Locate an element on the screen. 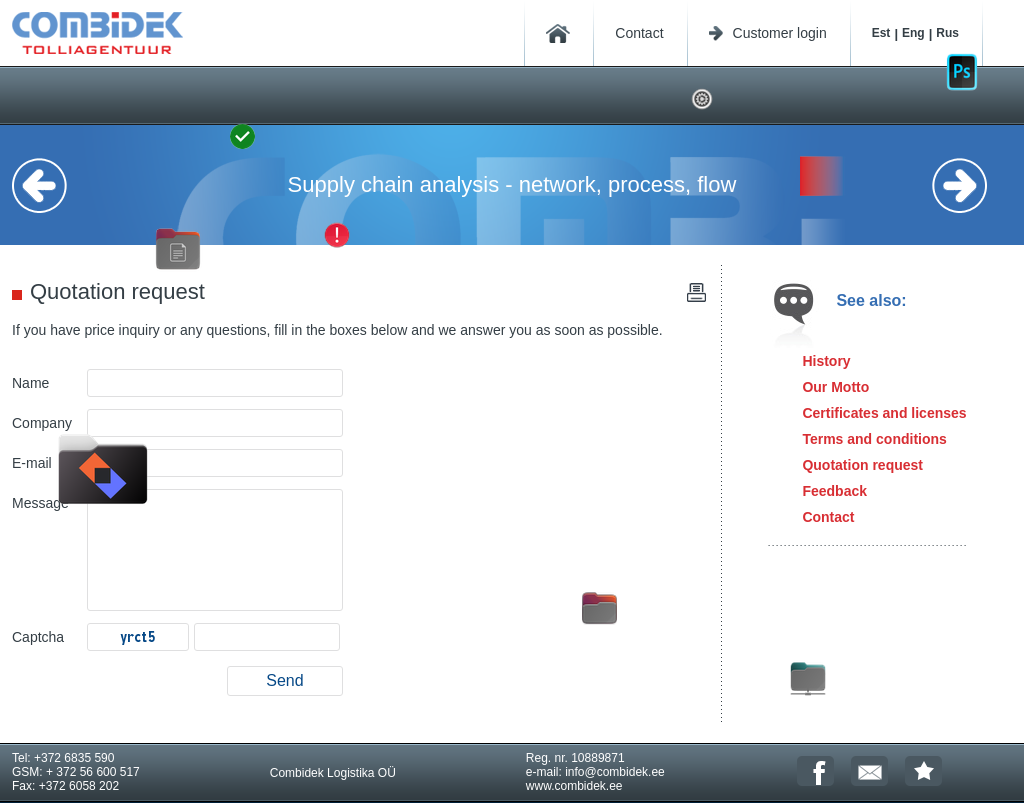  adobe photoshop file type indicator is located at coordinates (962, 72).